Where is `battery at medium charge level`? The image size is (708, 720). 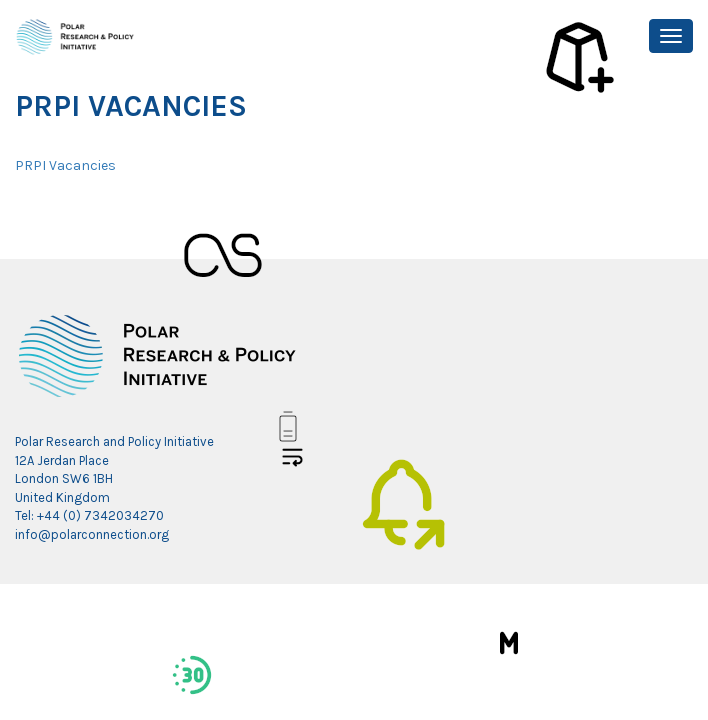 battery at medium charge level is located at coordinates (288, 427).